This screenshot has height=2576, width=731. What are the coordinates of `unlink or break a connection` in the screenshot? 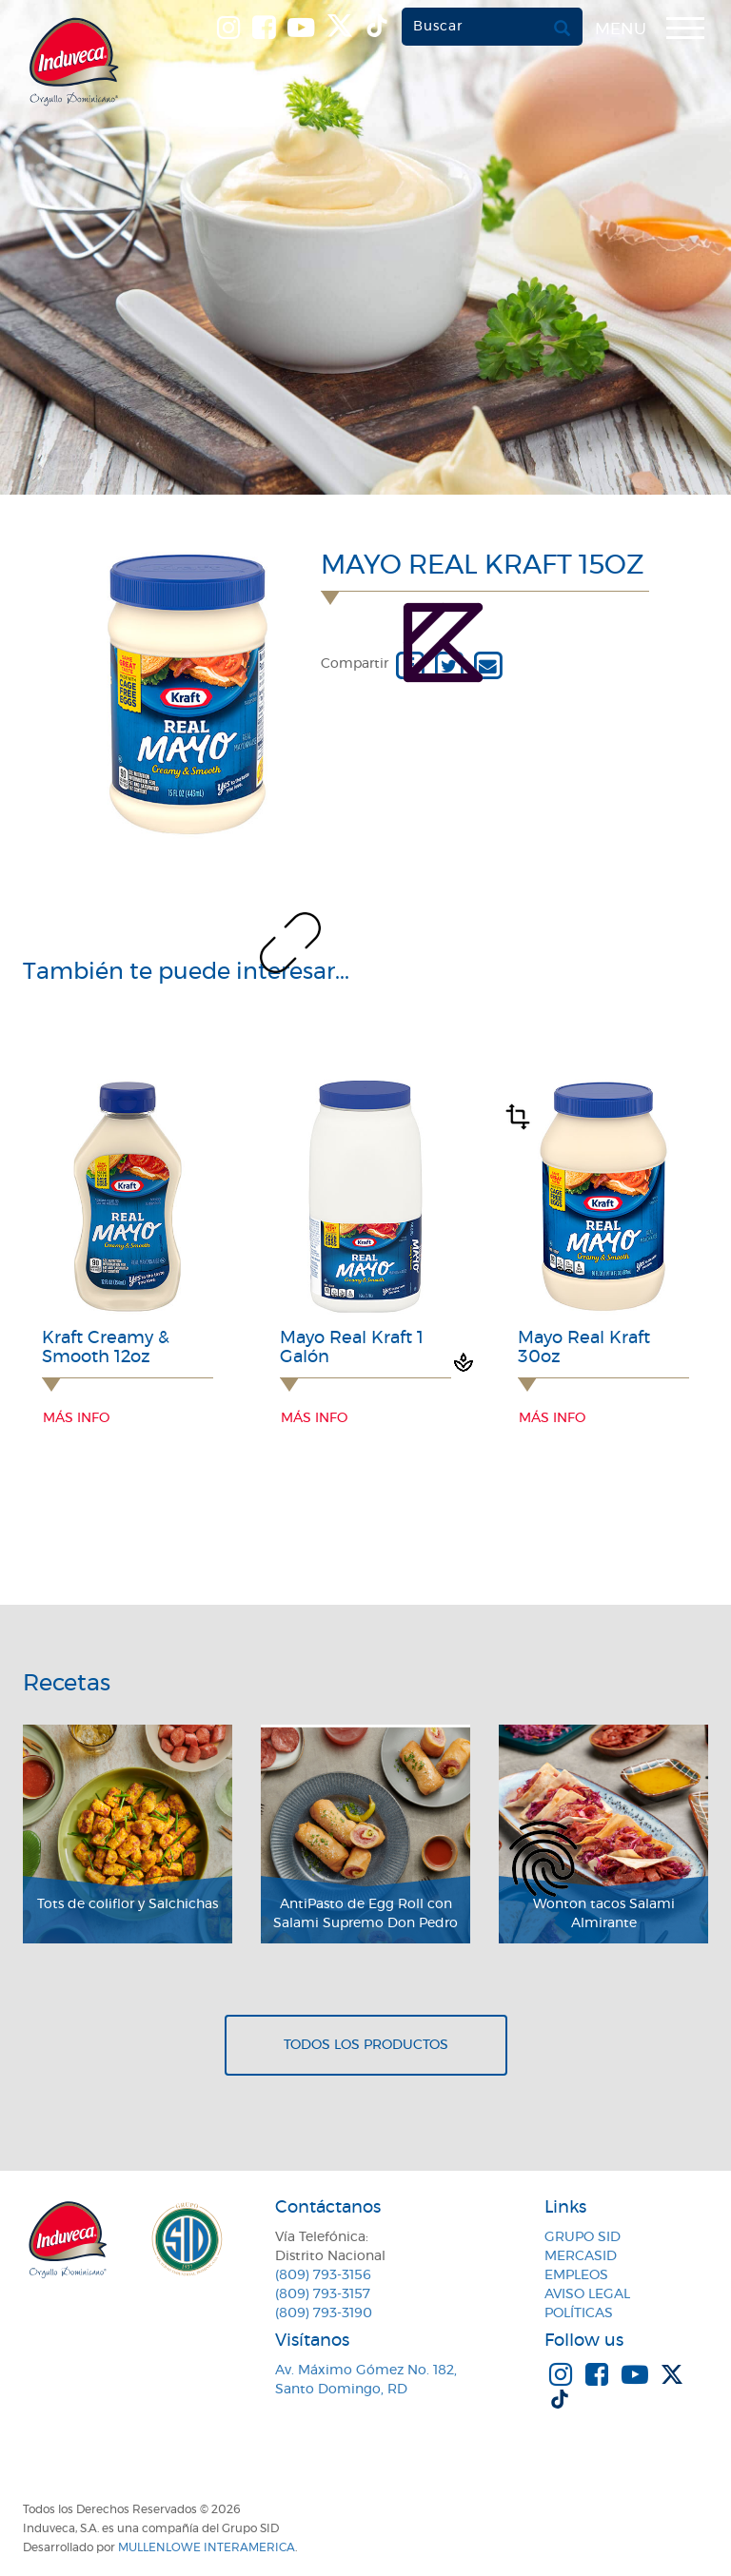 It's located at (290, 943).